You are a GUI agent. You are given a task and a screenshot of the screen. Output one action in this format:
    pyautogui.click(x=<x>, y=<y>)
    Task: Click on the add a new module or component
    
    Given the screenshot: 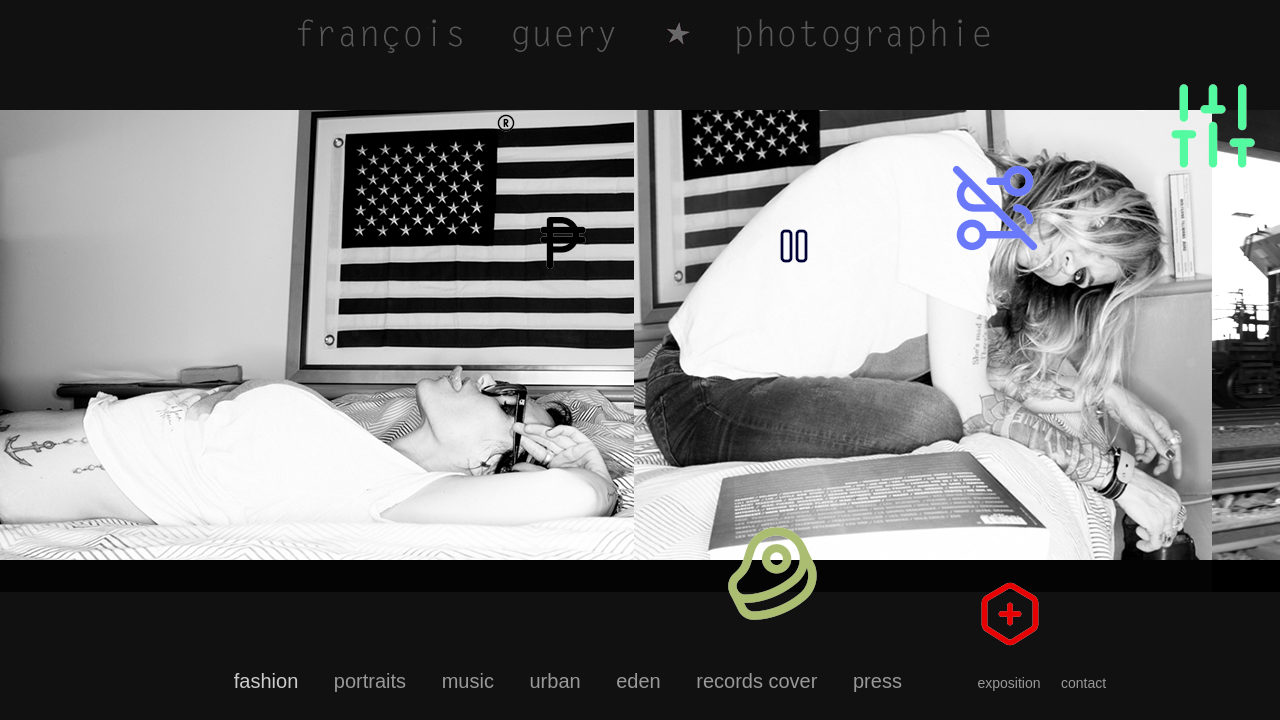 What is the action you would take?
    pyautogui.click(x=1010, y=614)
    